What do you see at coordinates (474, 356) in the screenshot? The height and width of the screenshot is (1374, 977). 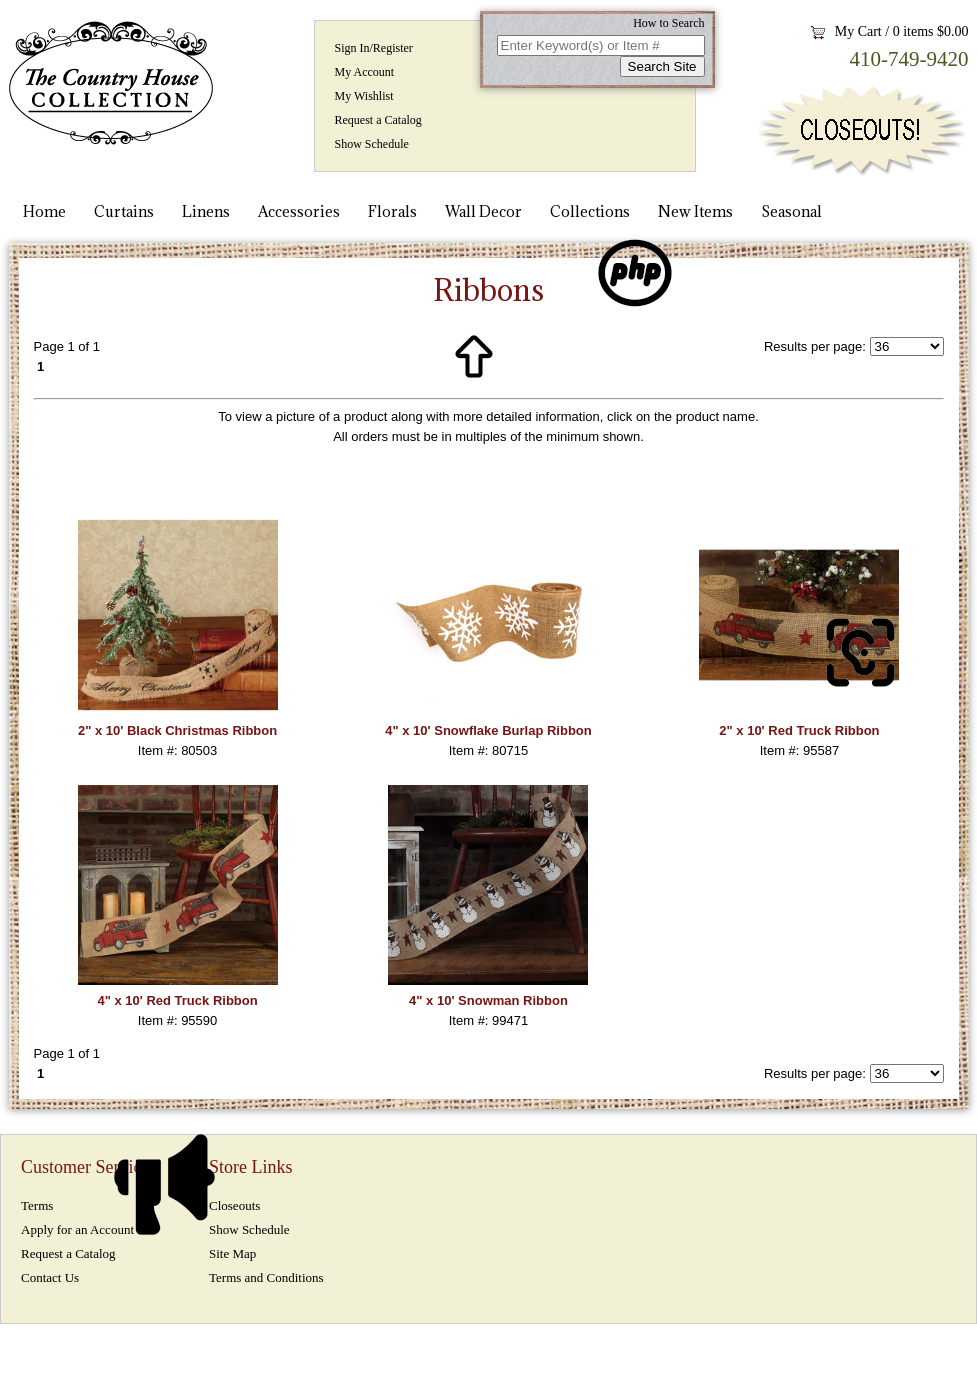 I see `upvote or like content` at bounding box center [474, 356].